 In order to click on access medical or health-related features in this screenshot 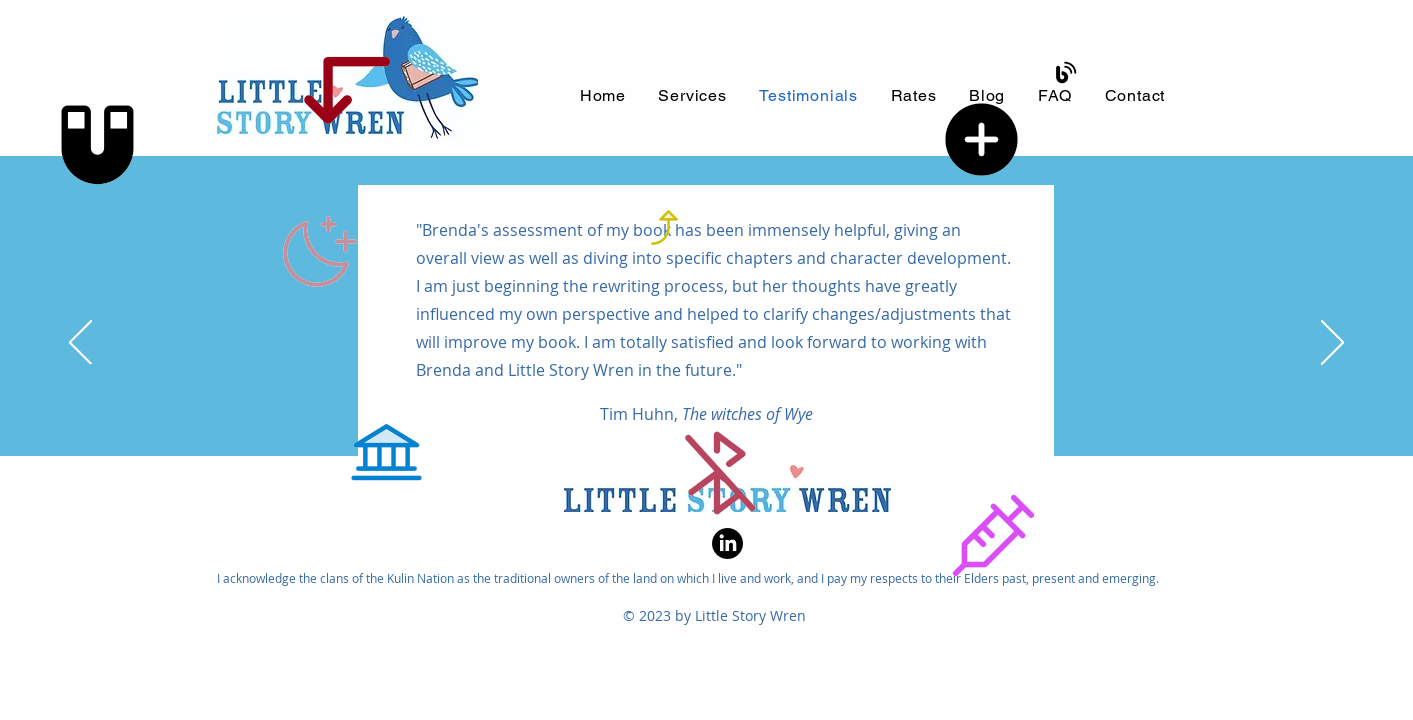, I will do `click(993, 535)`.